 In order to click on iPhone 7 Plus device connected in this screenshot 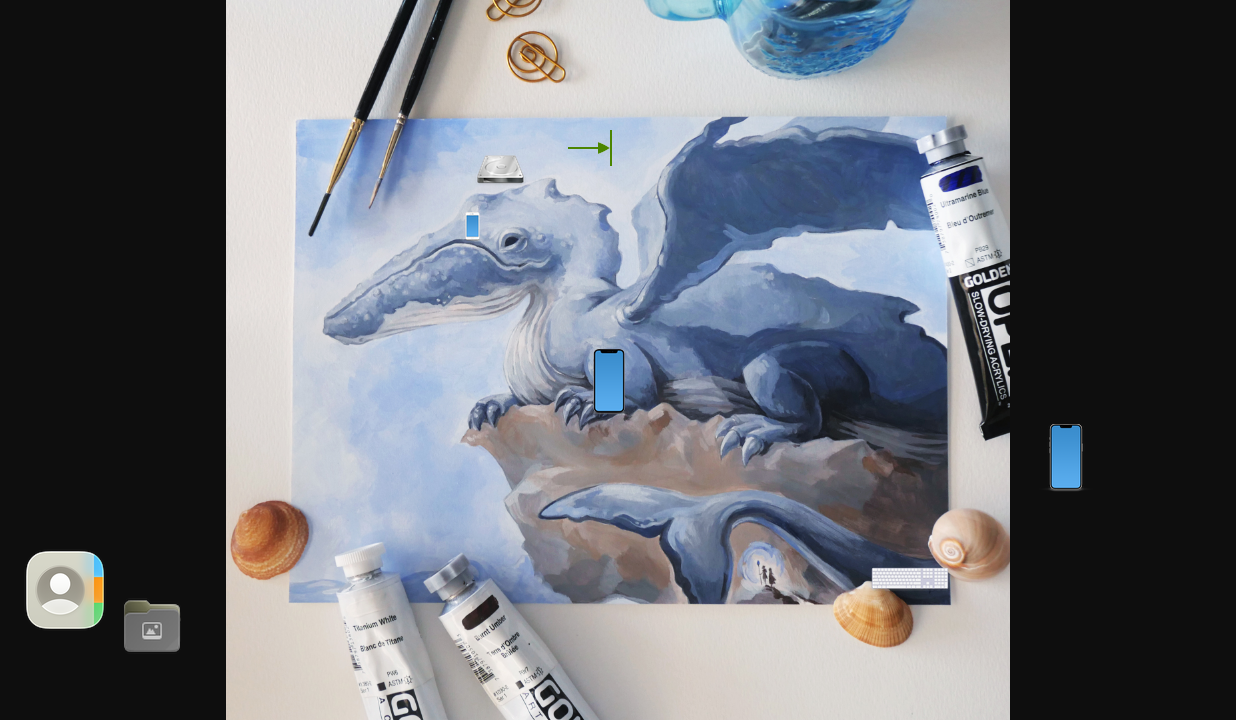, I will do `click(472, 226)`.